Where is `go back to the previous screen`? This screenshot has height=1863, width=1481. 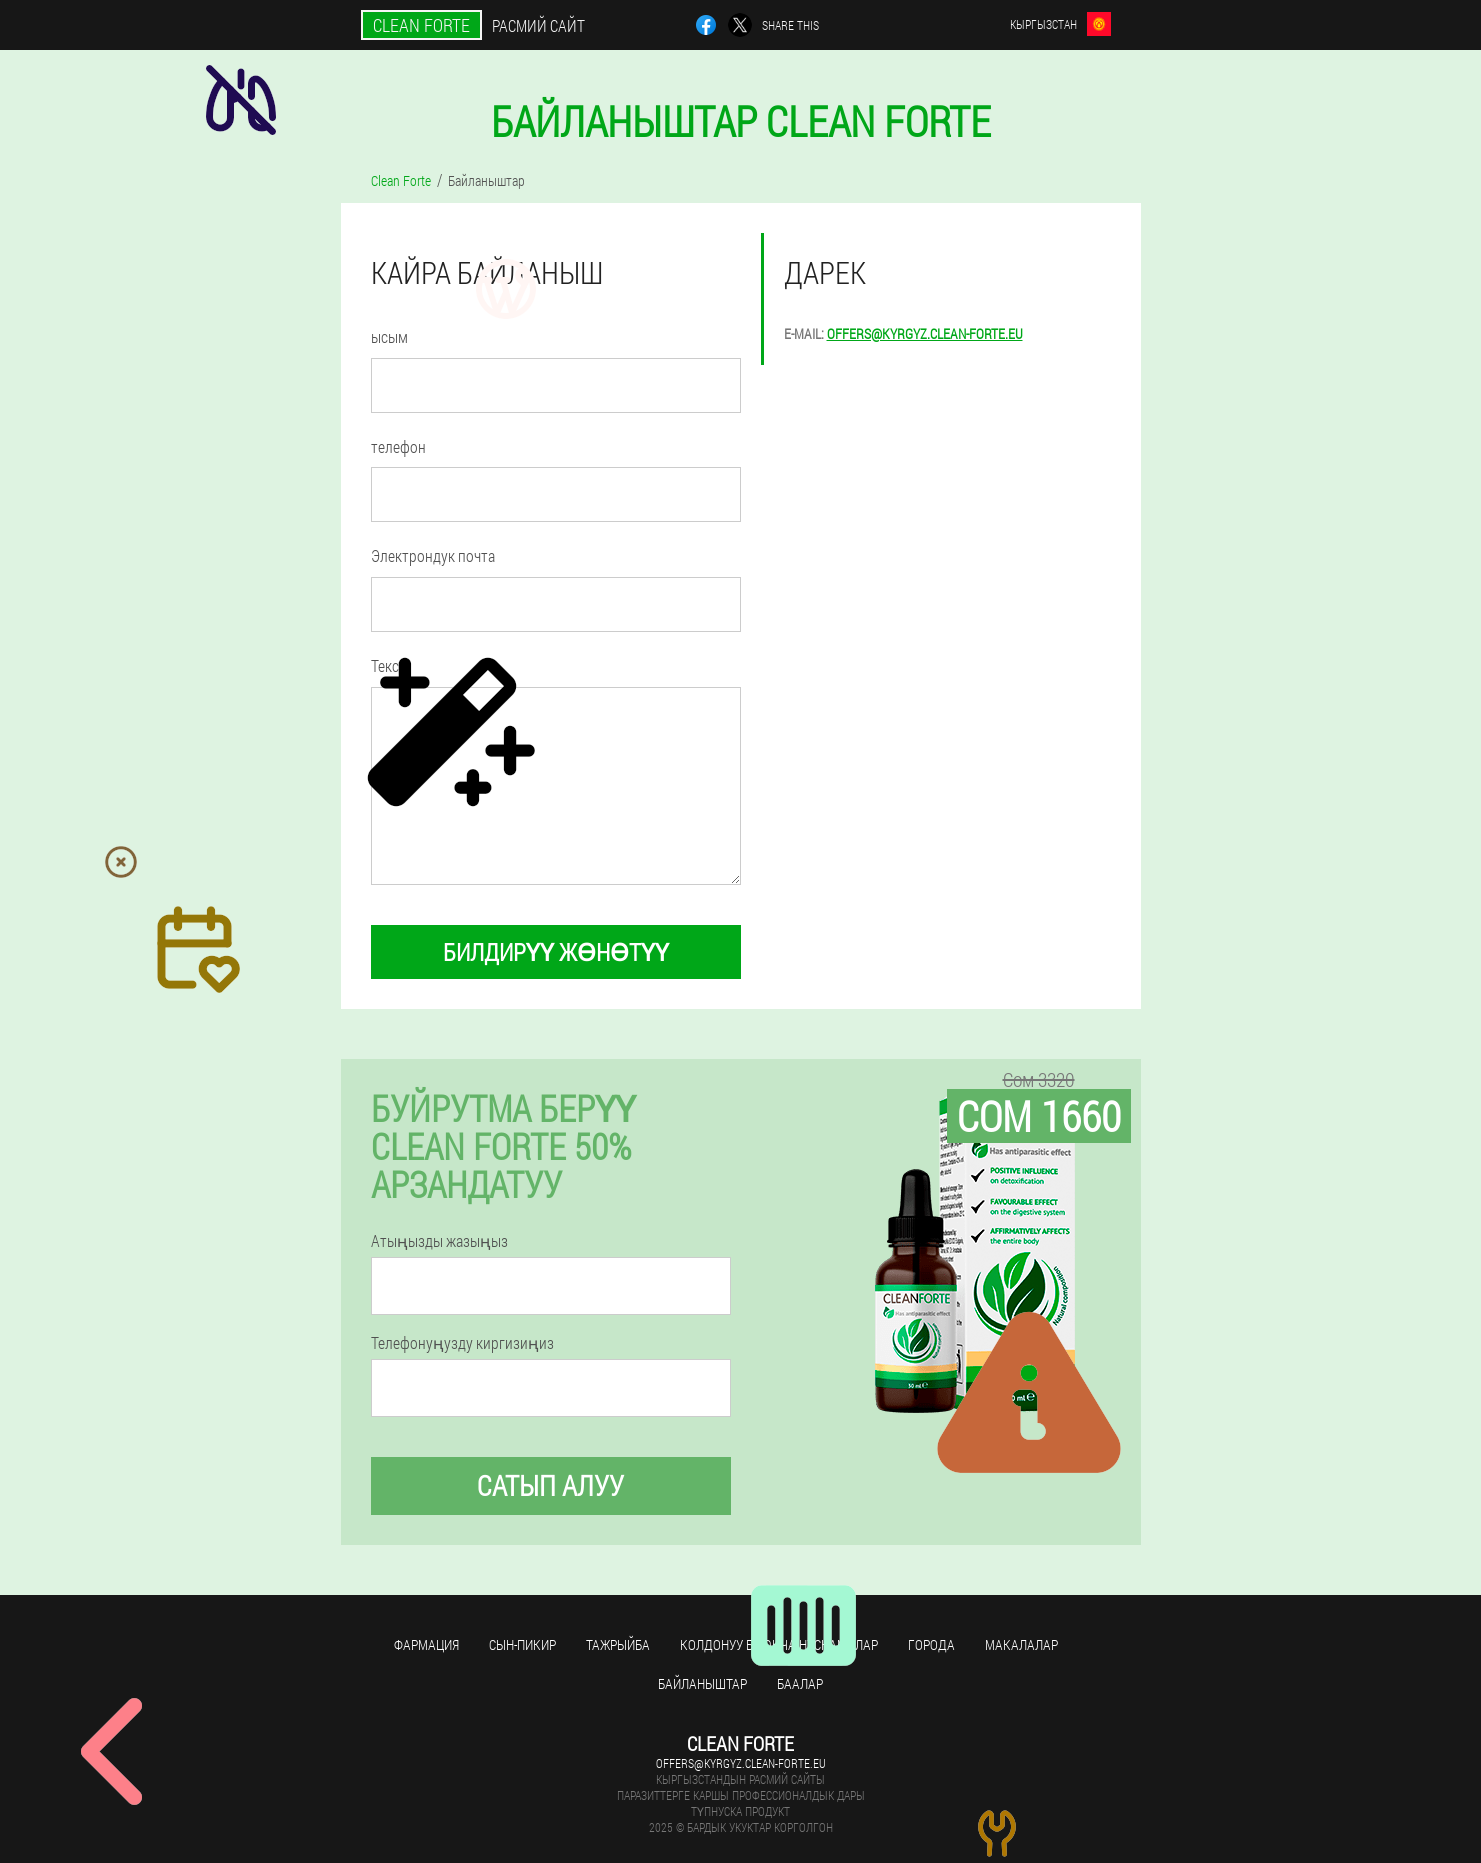 go back to the previous screen is located at coordinates (111, 1751).